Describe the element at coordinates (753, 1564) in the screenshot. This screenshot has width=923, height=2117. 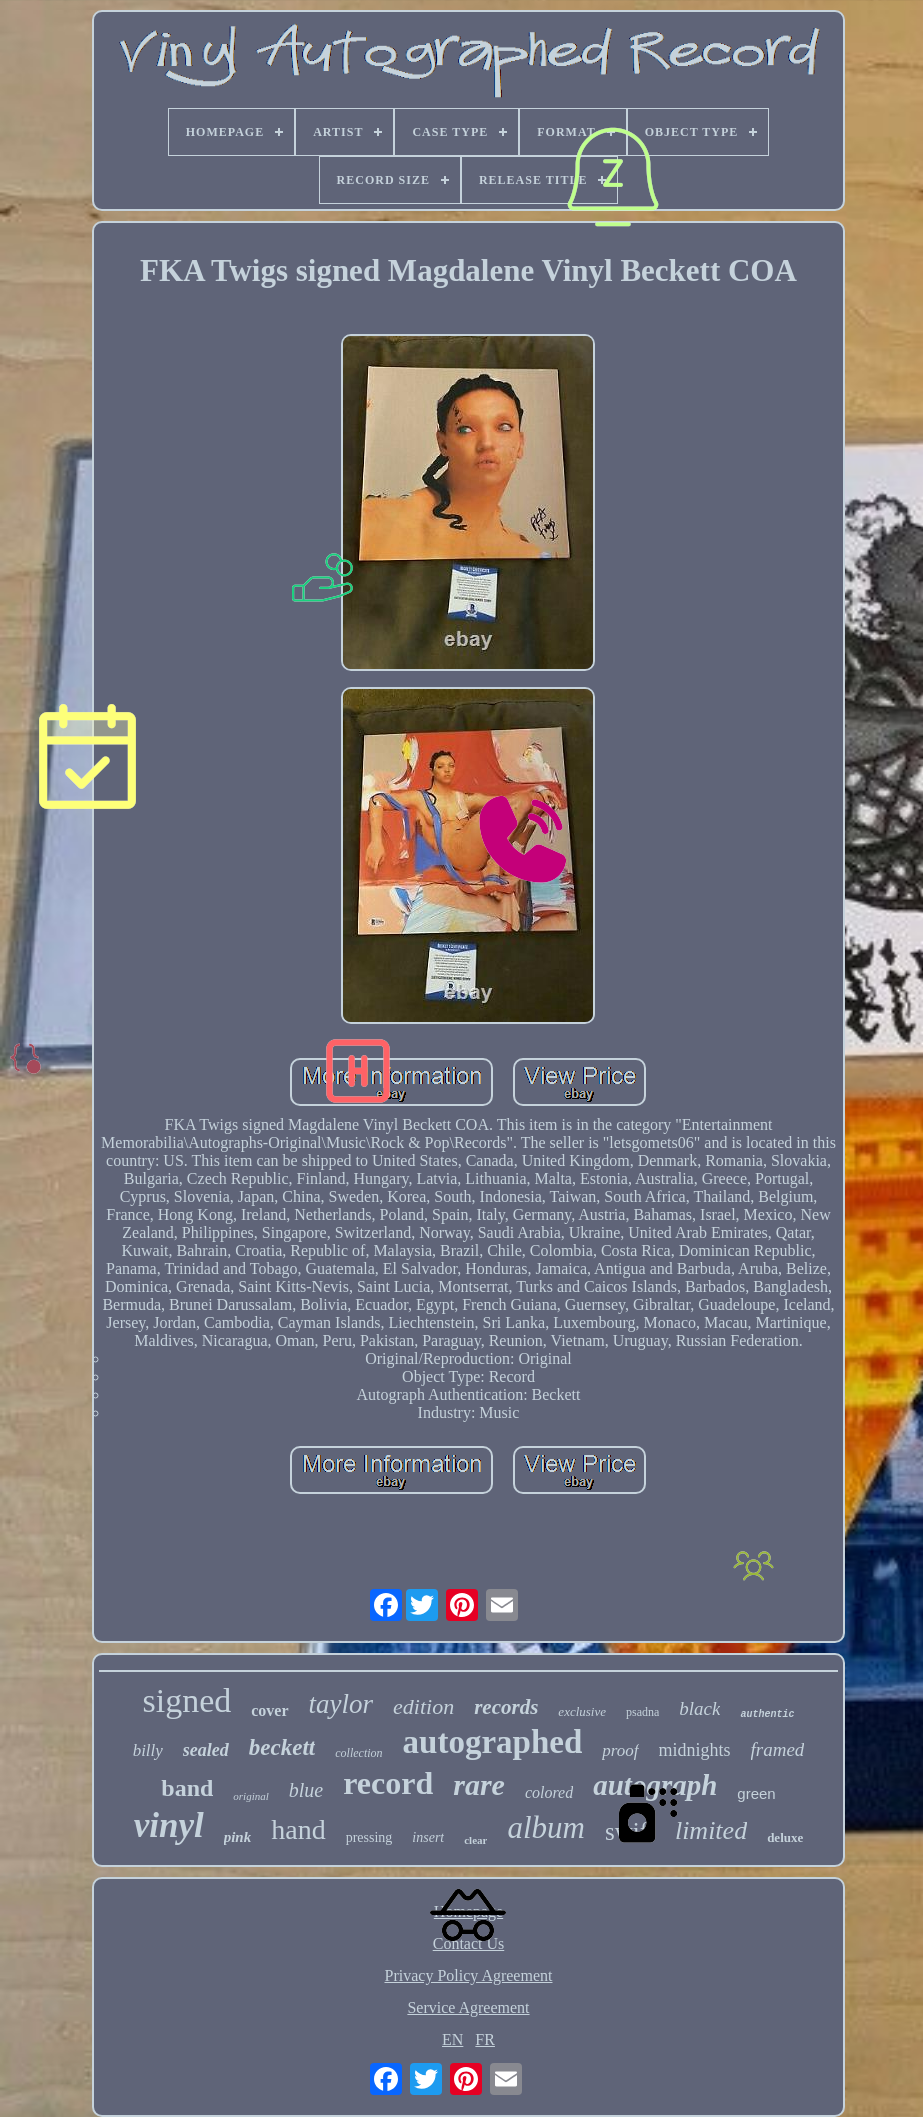
I see `view group or team members` at that location.